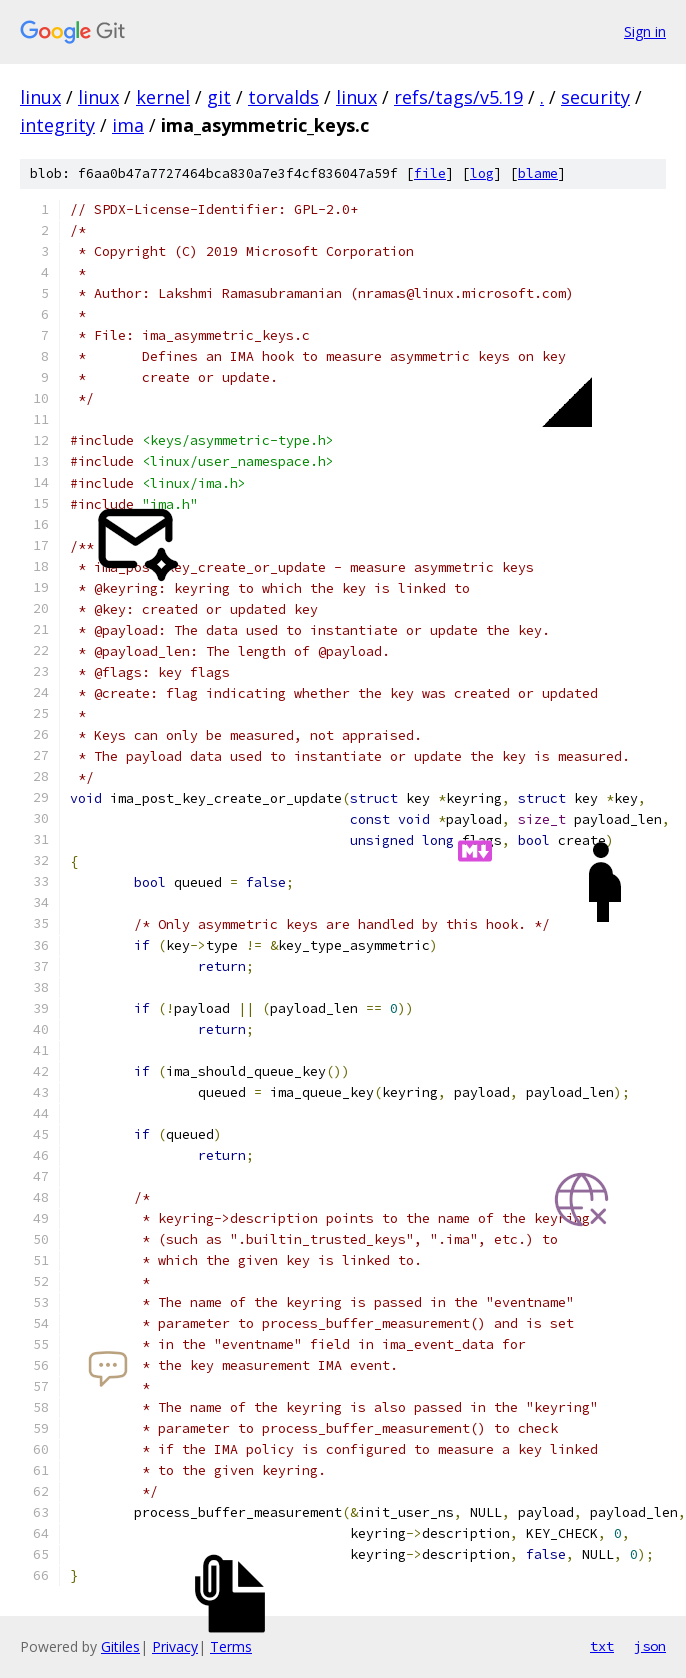 Image resolution: width=686 pixels, height=1678 pixels. I want to click on AI-powered email or smart compose feature, so click(135, 538).